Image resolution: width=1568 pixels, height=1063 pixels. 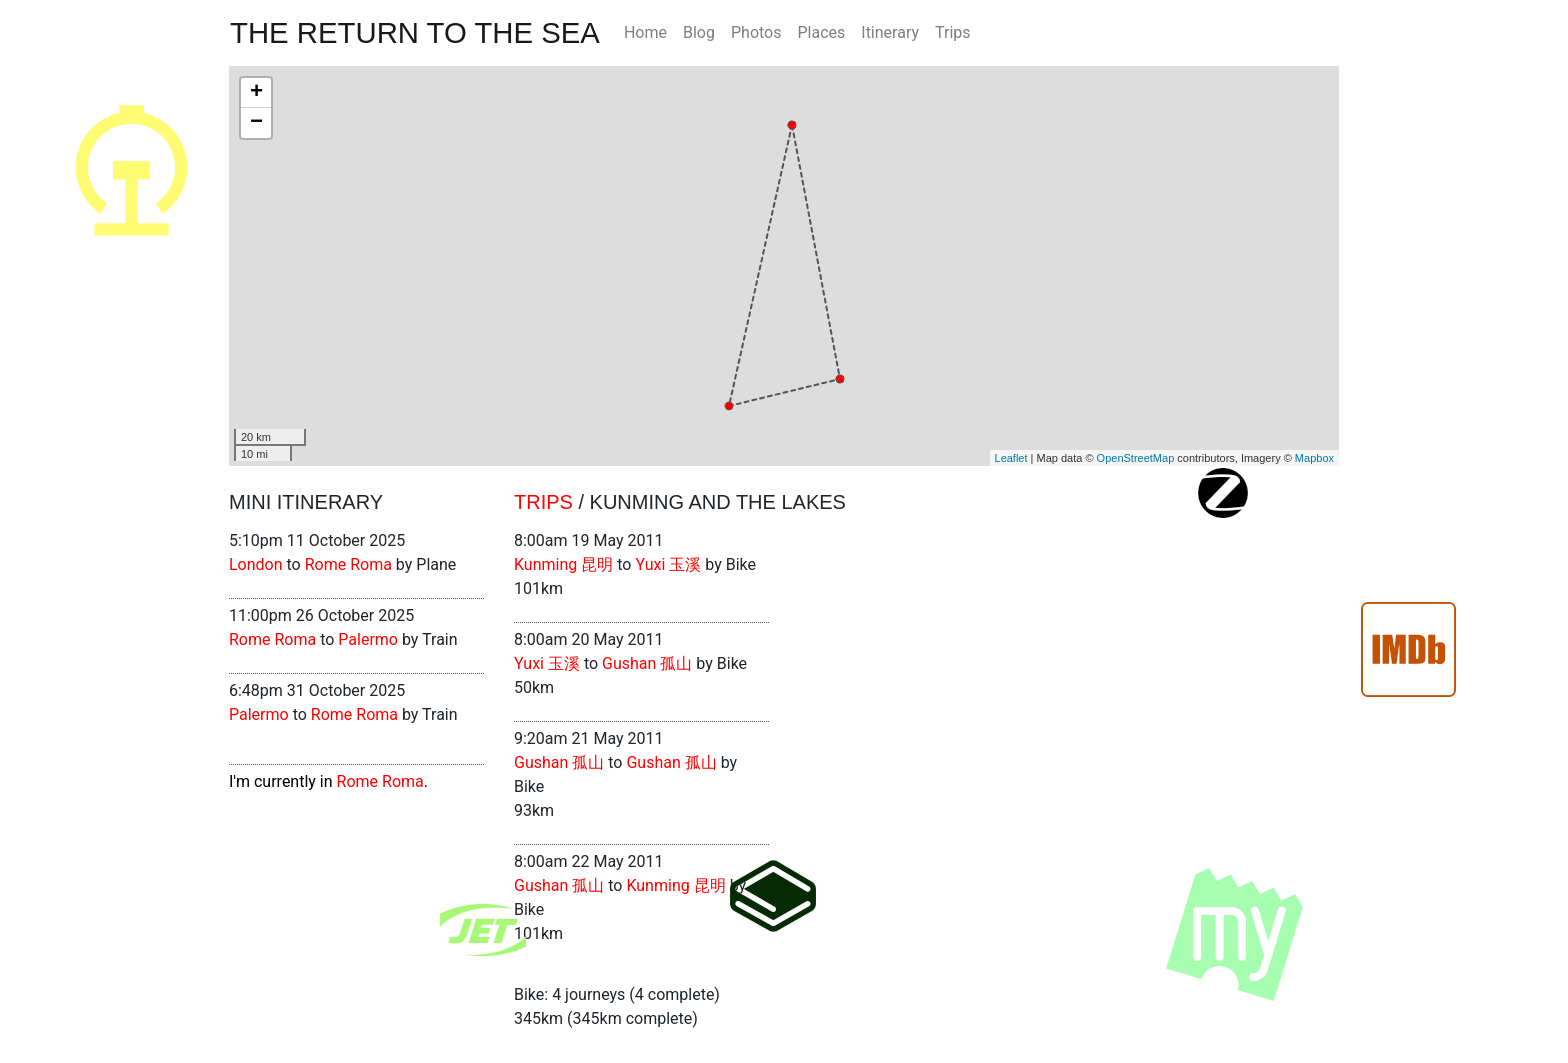 What do you see at coordinates (131, 173) in the screenshot?
I see `china railway logo` at bounding box center [131, 173].